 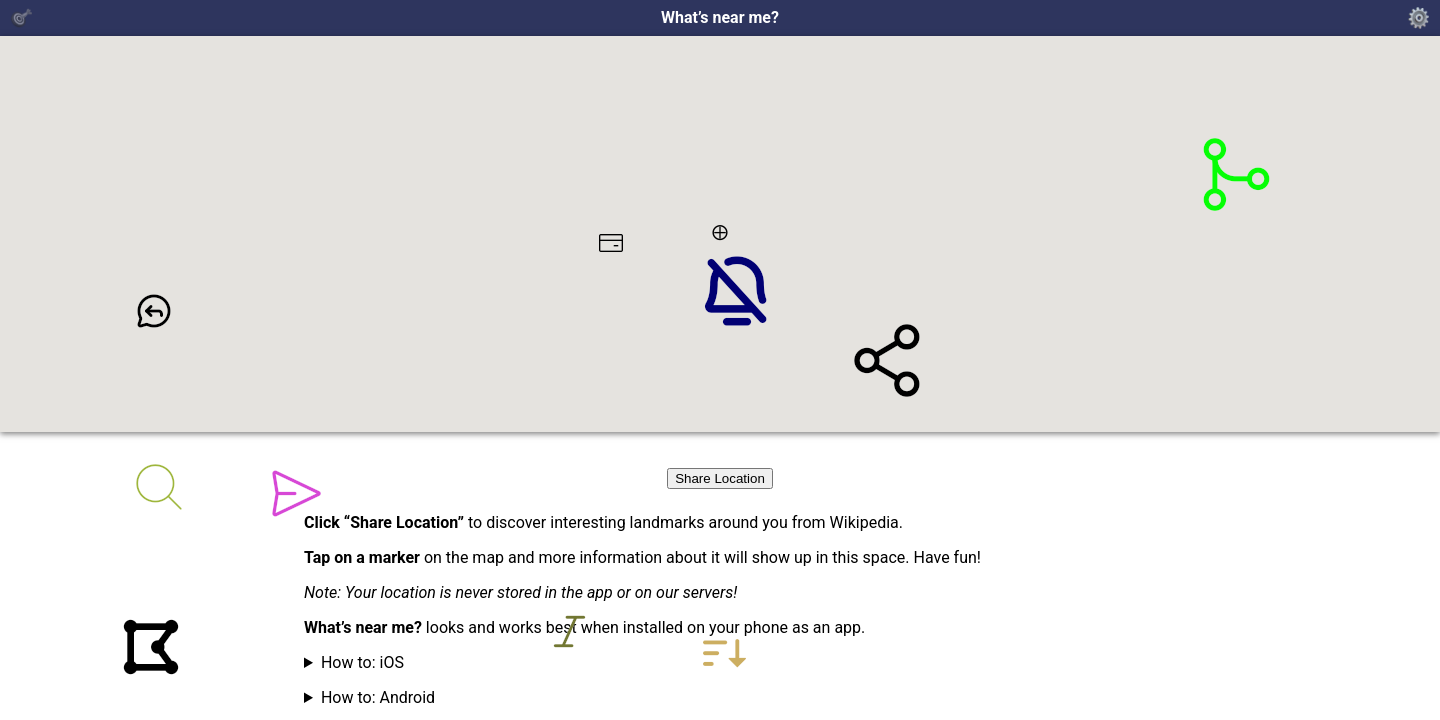 I want to click on manage payment methods, so click(x=611, y=243).